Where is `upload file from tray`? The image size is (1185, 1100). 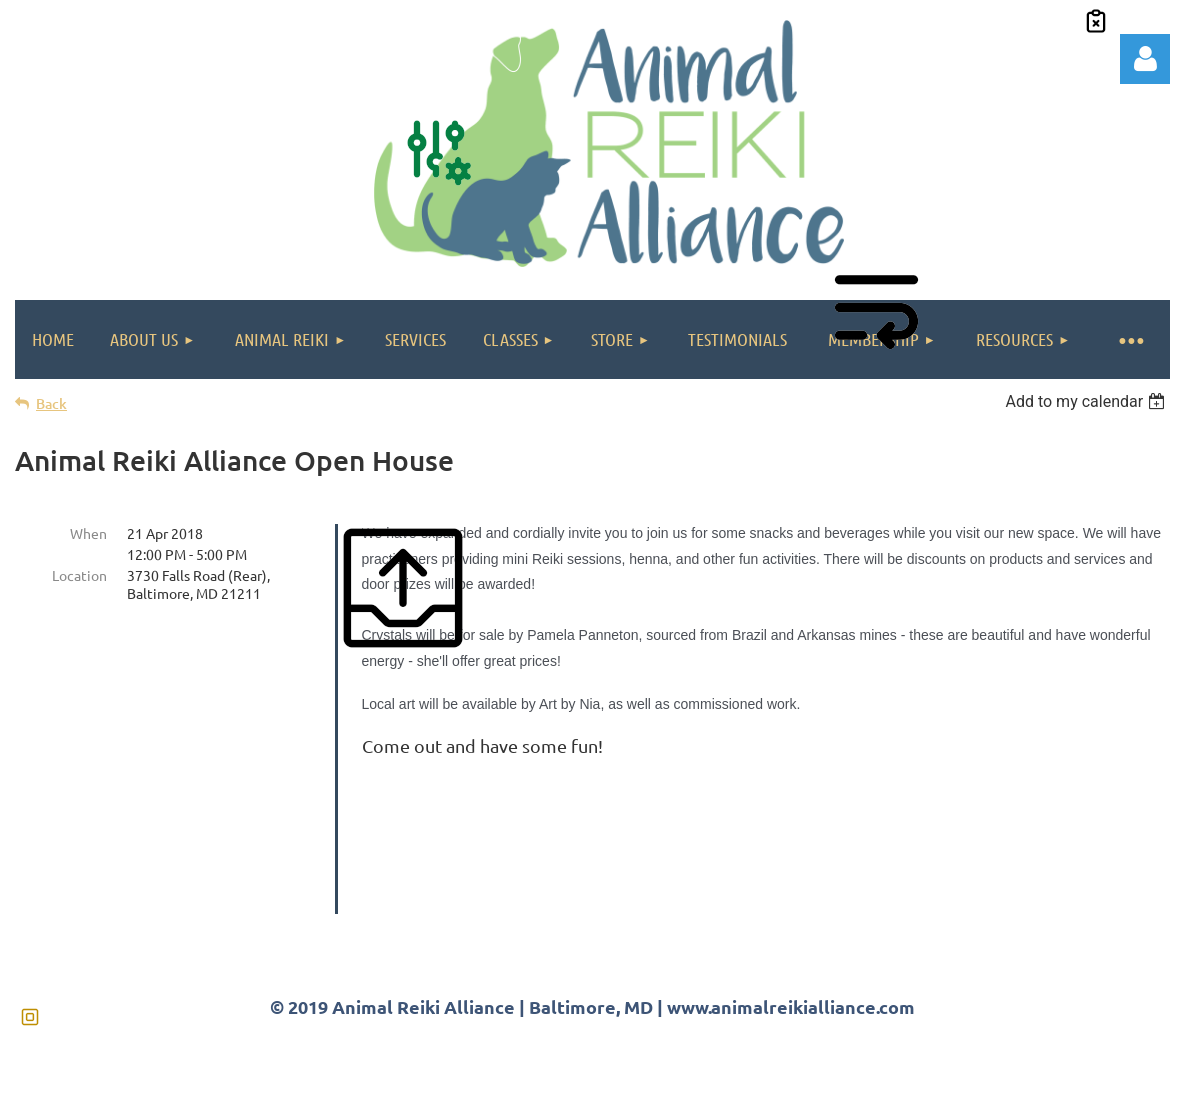
upload file from tray is located at coordinates (403, 588).